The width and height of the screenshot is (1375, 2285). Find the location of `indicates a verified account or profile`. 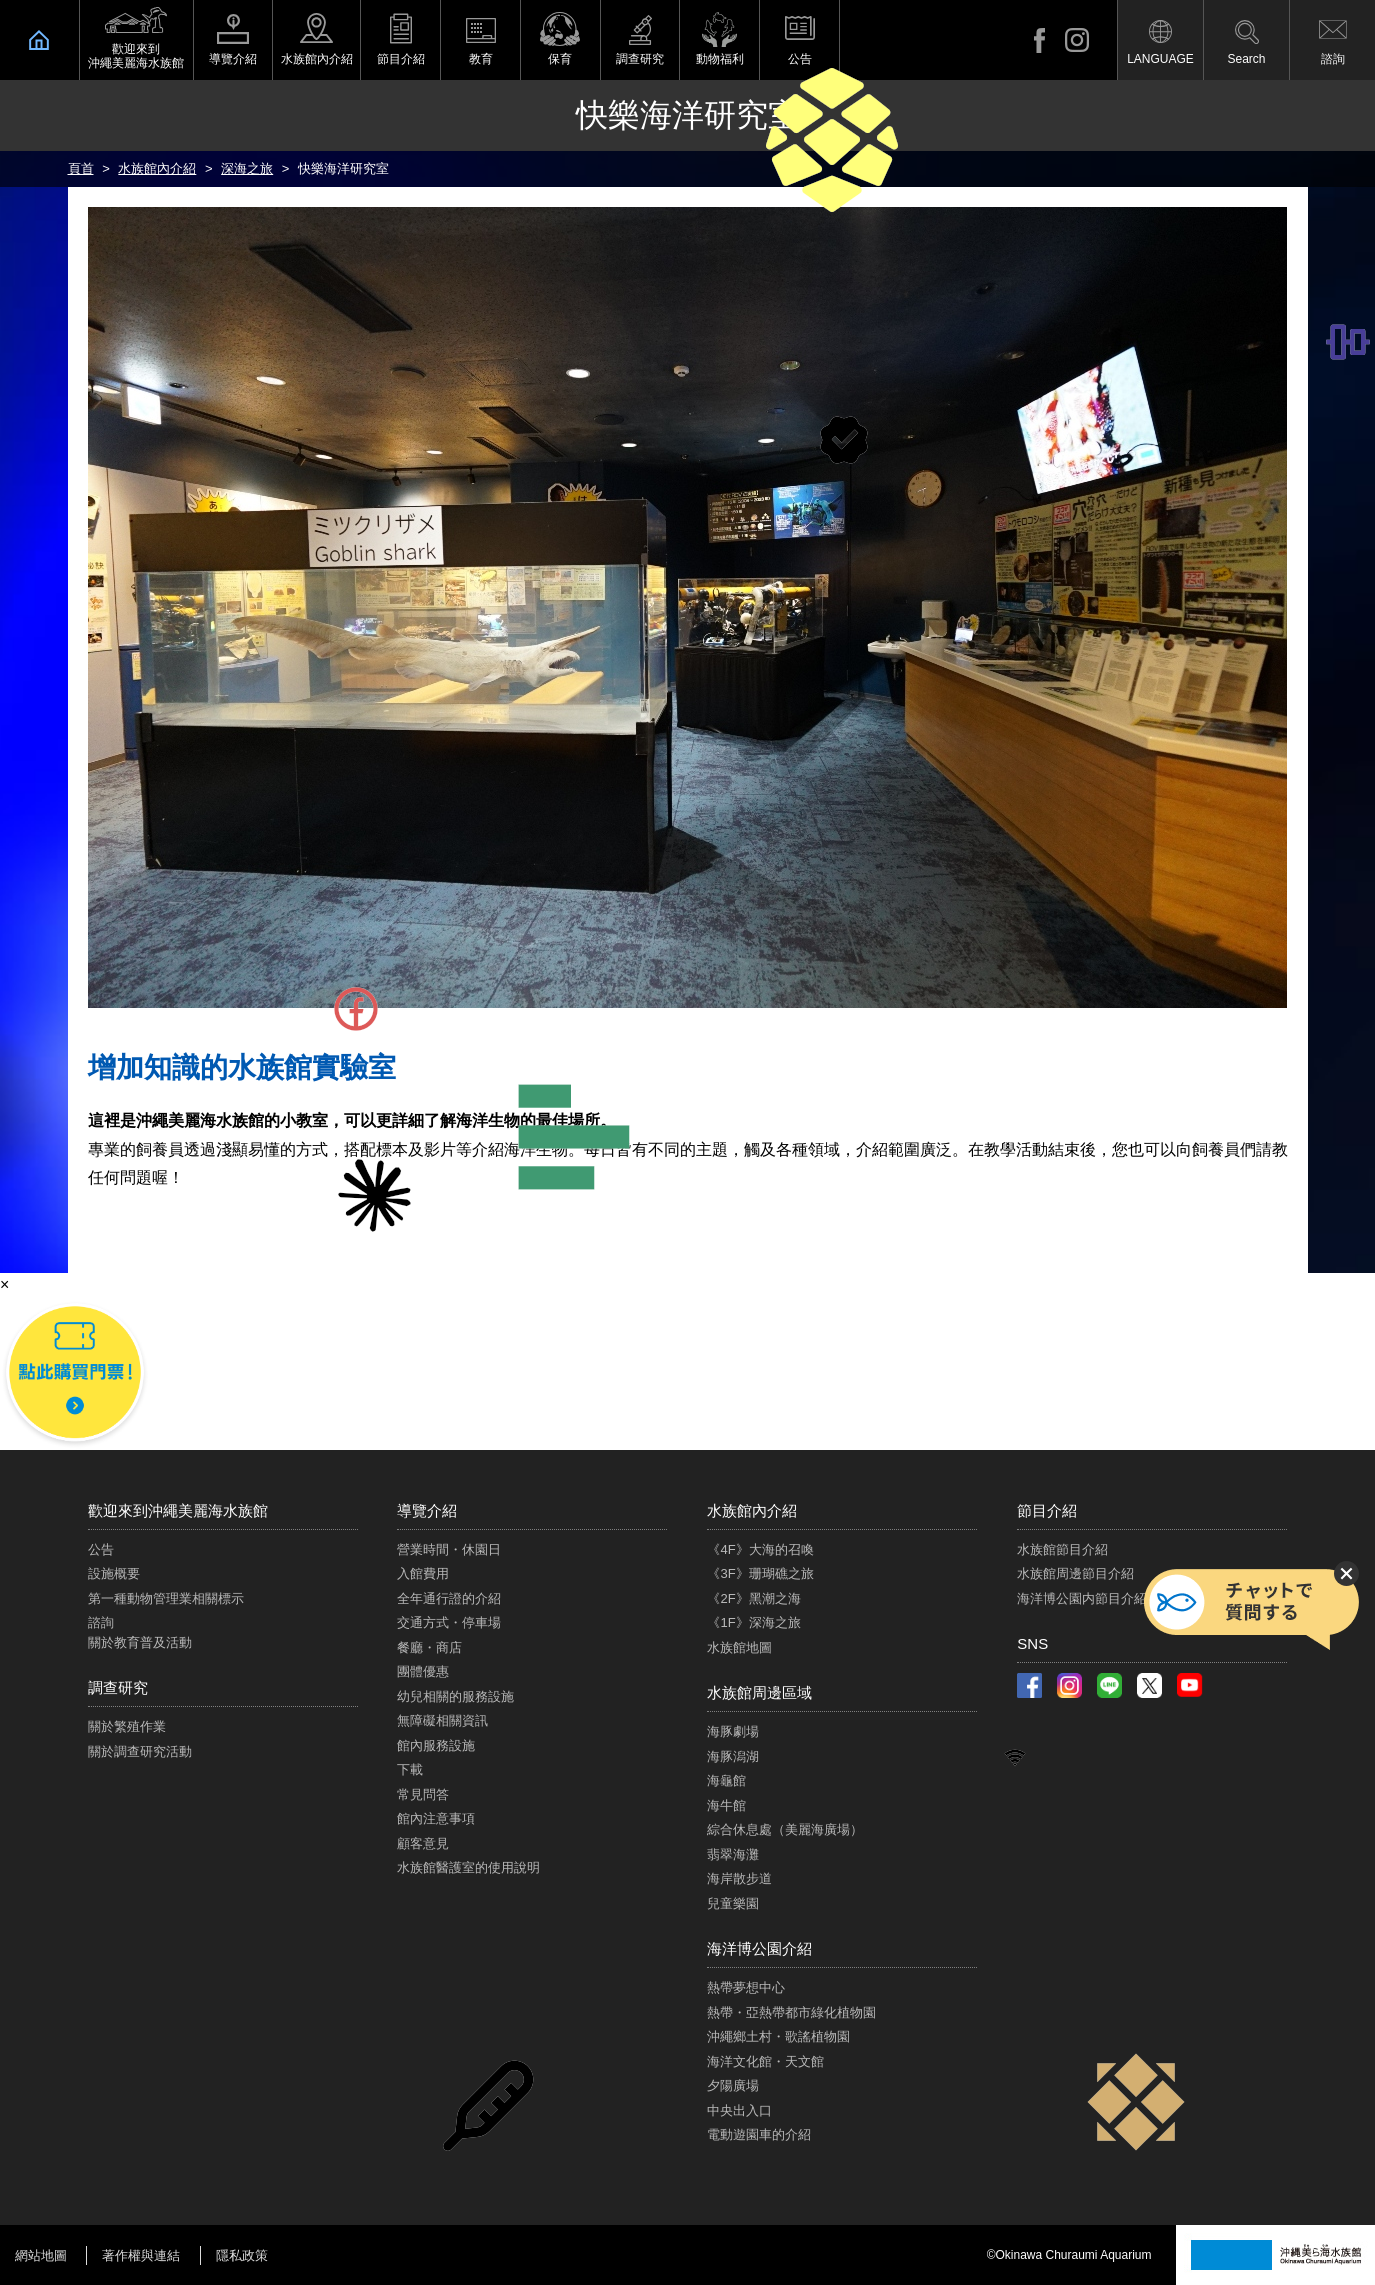

indicates a verified account or profile is located at coordinates (844, 440).